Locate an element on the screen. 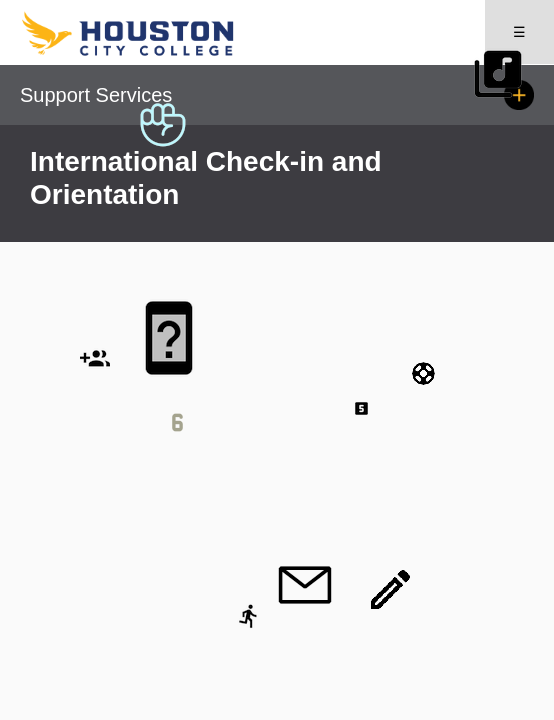 This screenshot has width=554, height=720. select image filter or effect number 5 is located at coordinates (361, 408).